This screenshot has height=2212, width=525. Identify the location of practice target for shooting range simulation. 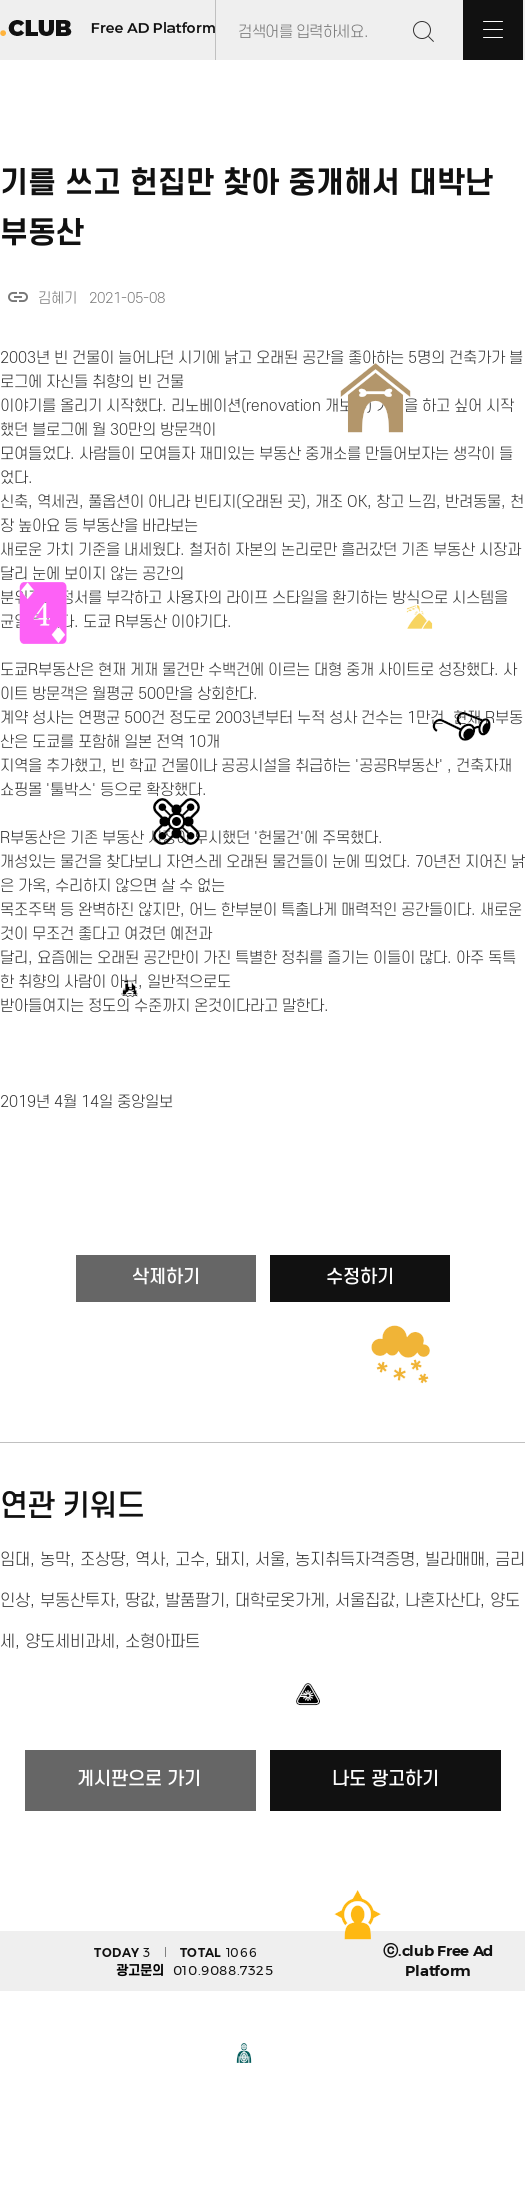
(244, 2053).